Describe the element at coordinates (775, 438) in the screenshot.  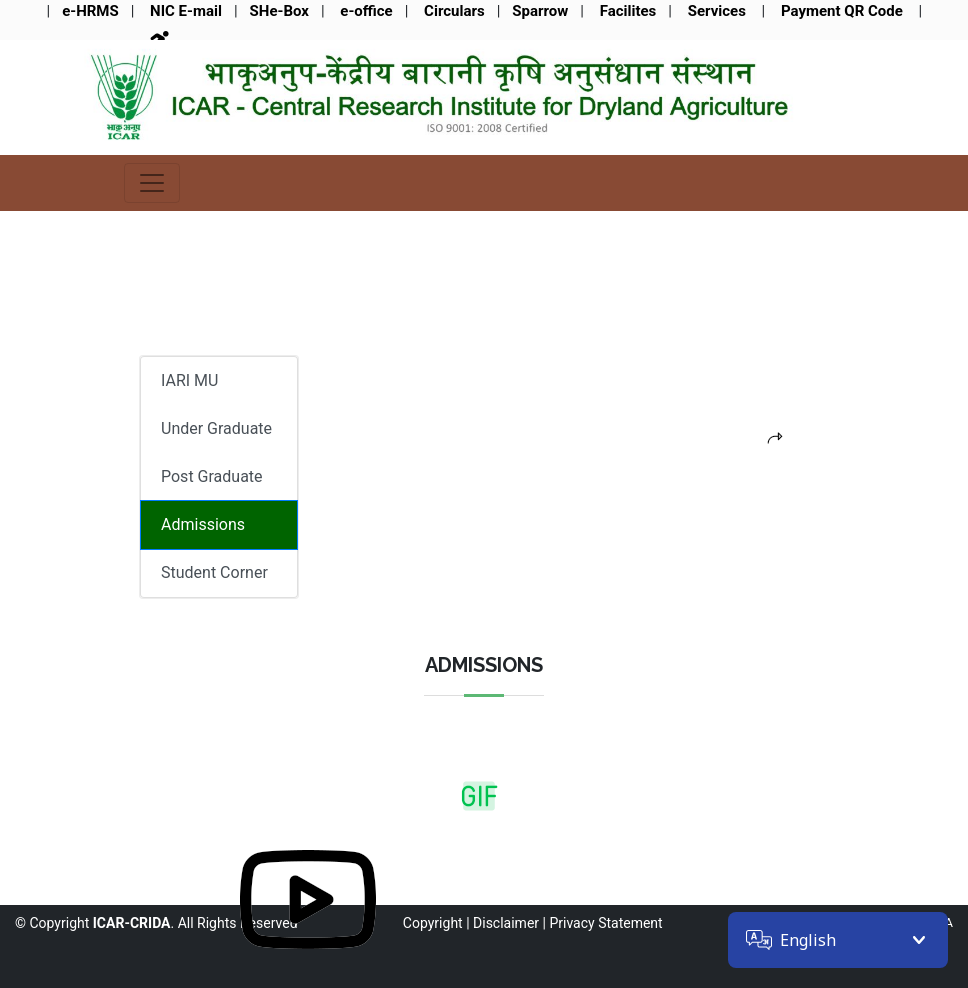
I see `share or forward content` at that location.